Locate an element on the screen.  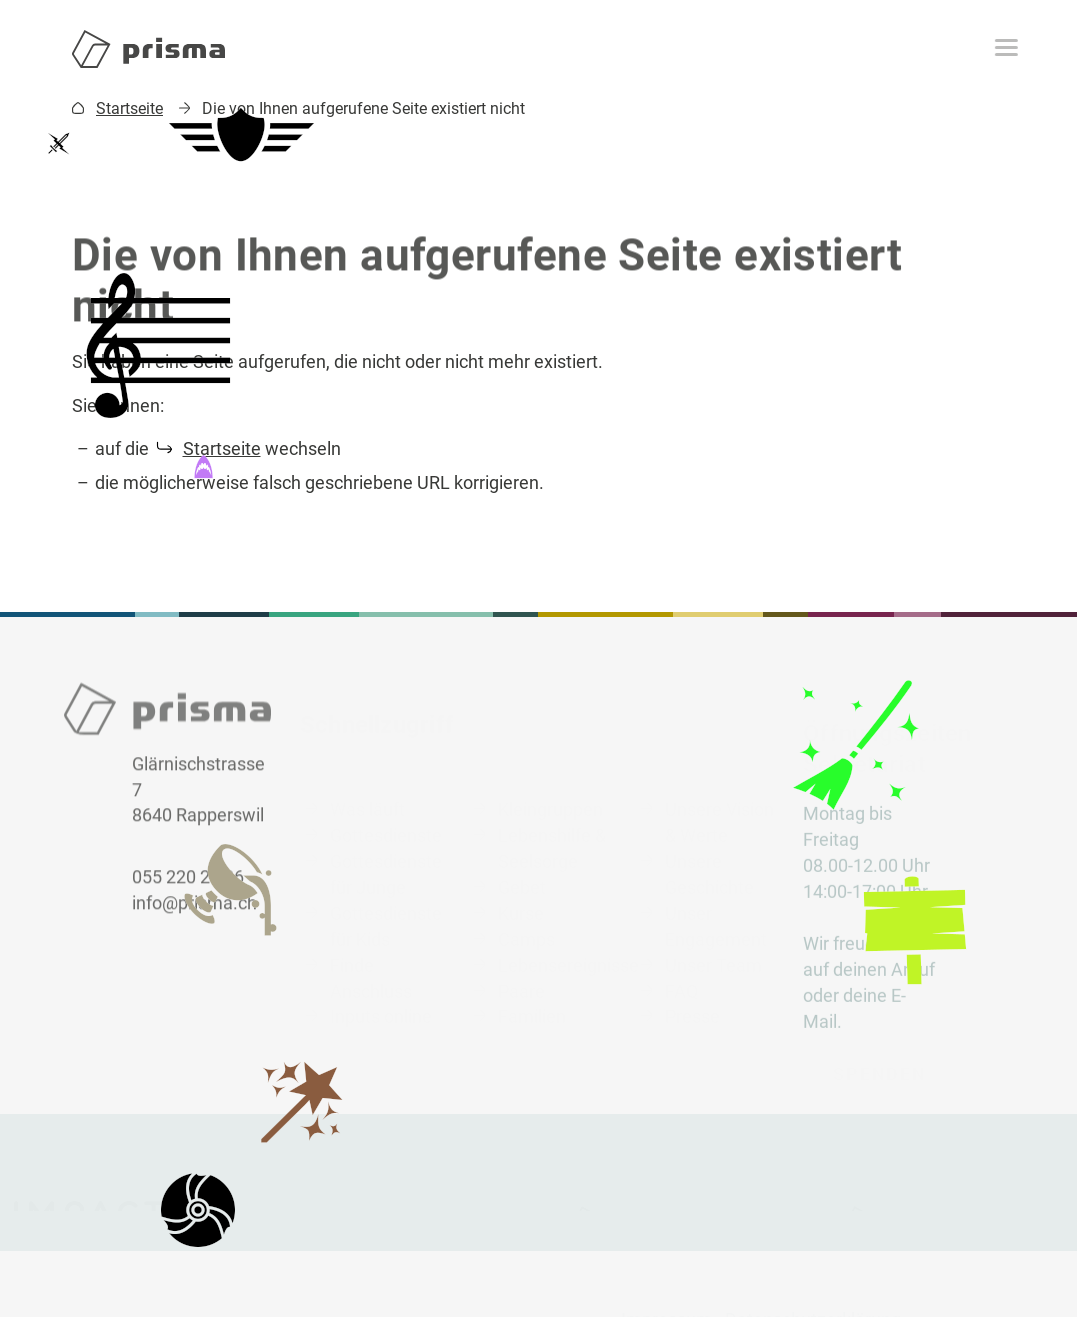
air force or military aviation badge is located at coordinates (241, 134).